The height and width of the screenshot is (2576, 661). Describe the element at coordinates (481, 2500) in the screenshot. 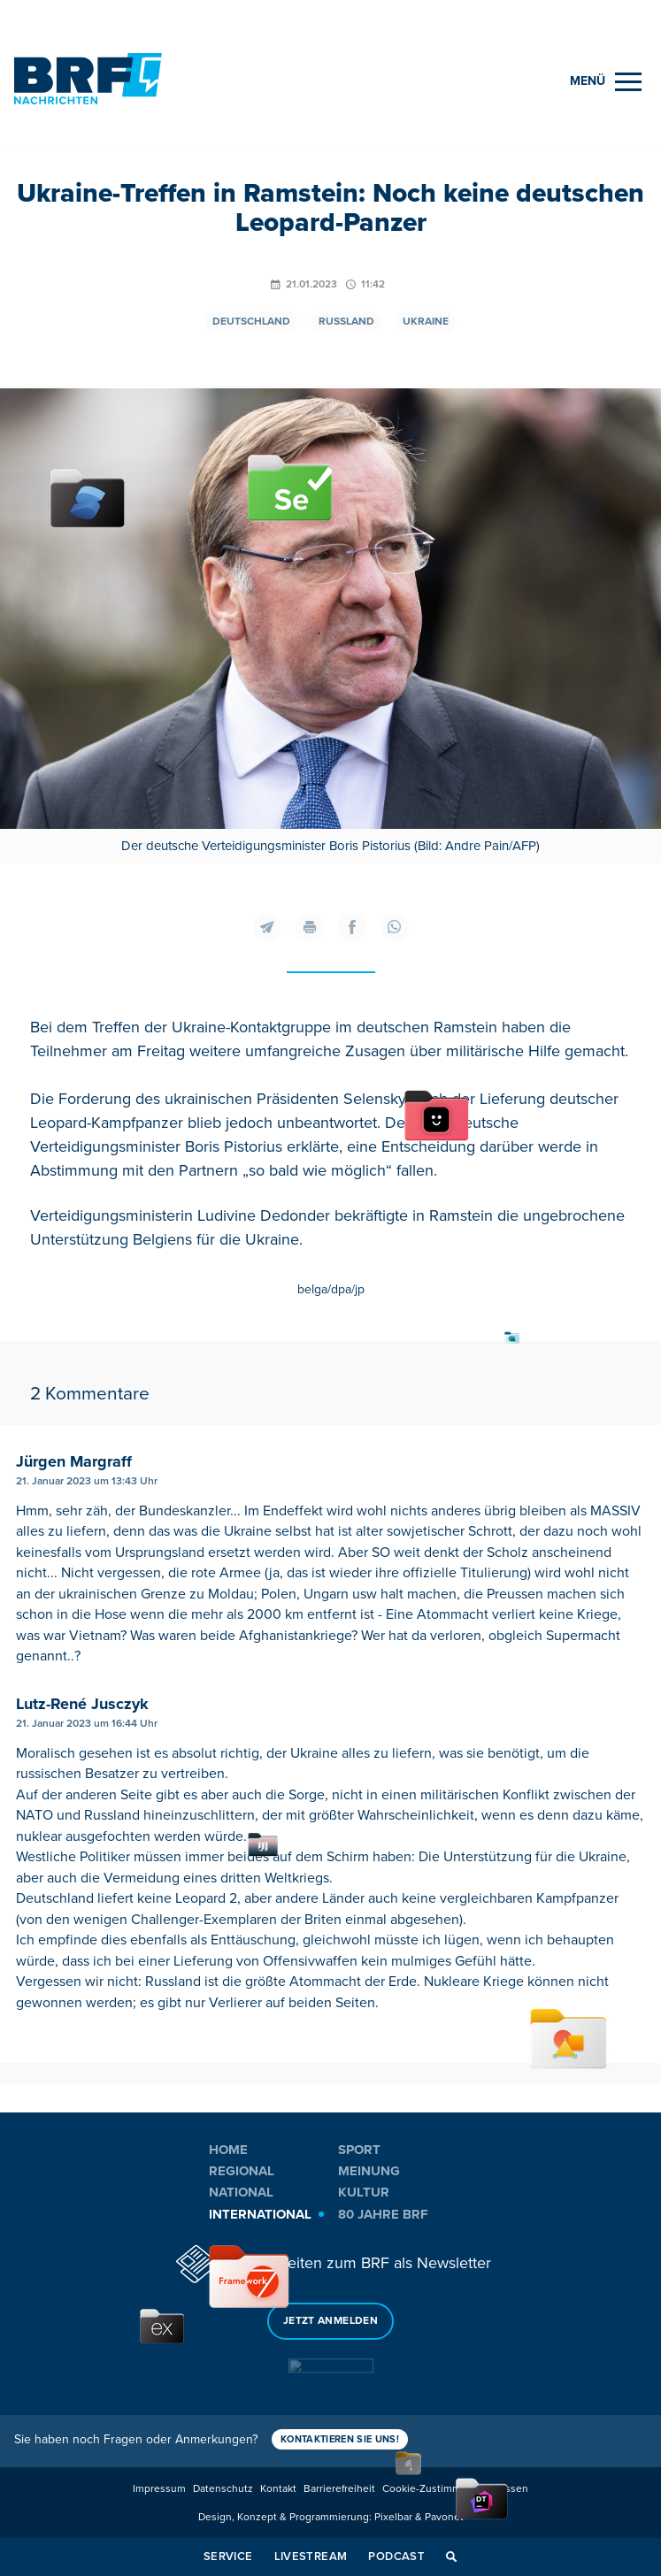

I see `open jetbrains dottrace project folder` at that location.